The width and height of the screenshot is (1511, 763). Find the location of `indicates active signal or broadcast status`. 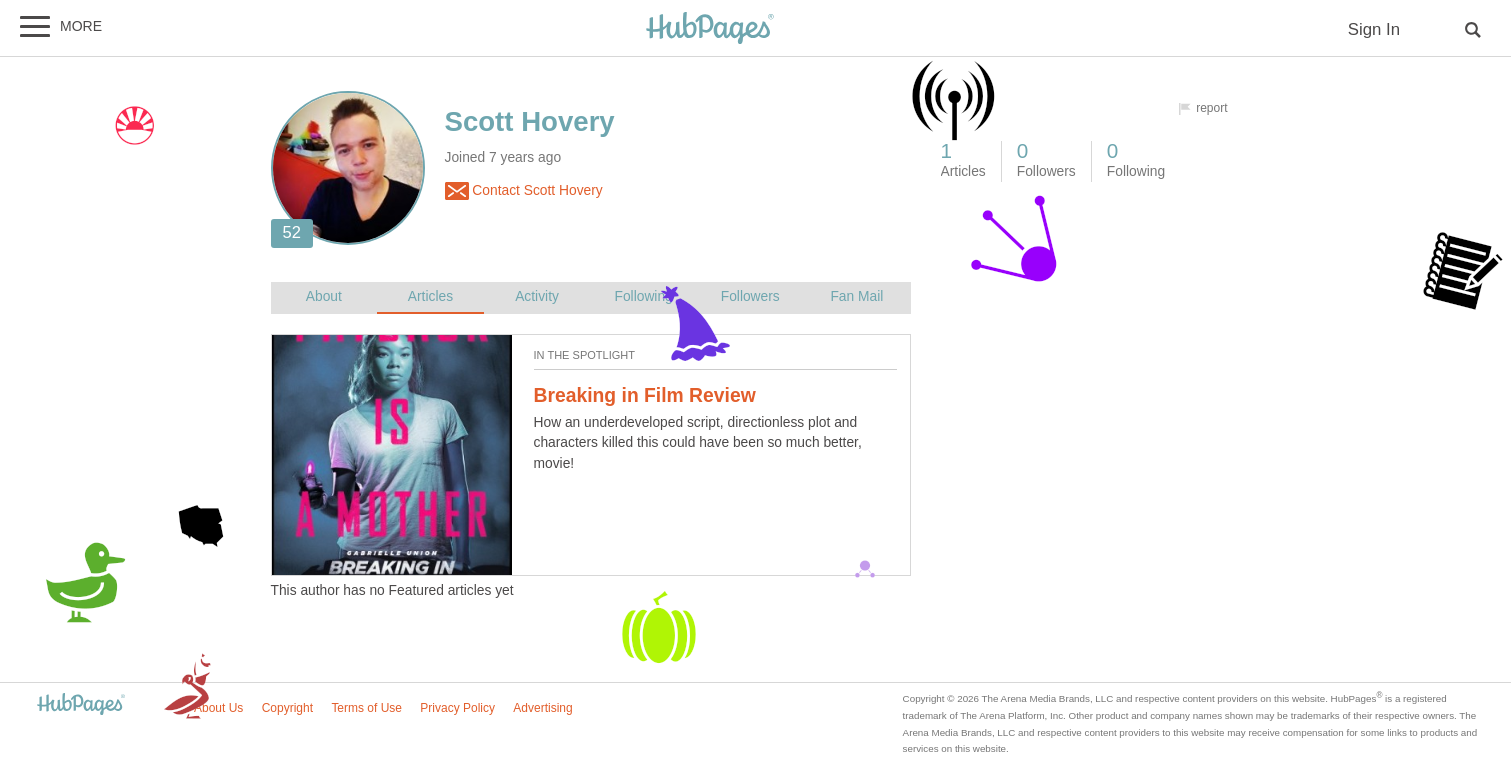

indicates active signal or broadcast status is located at coordinates (953, 98).